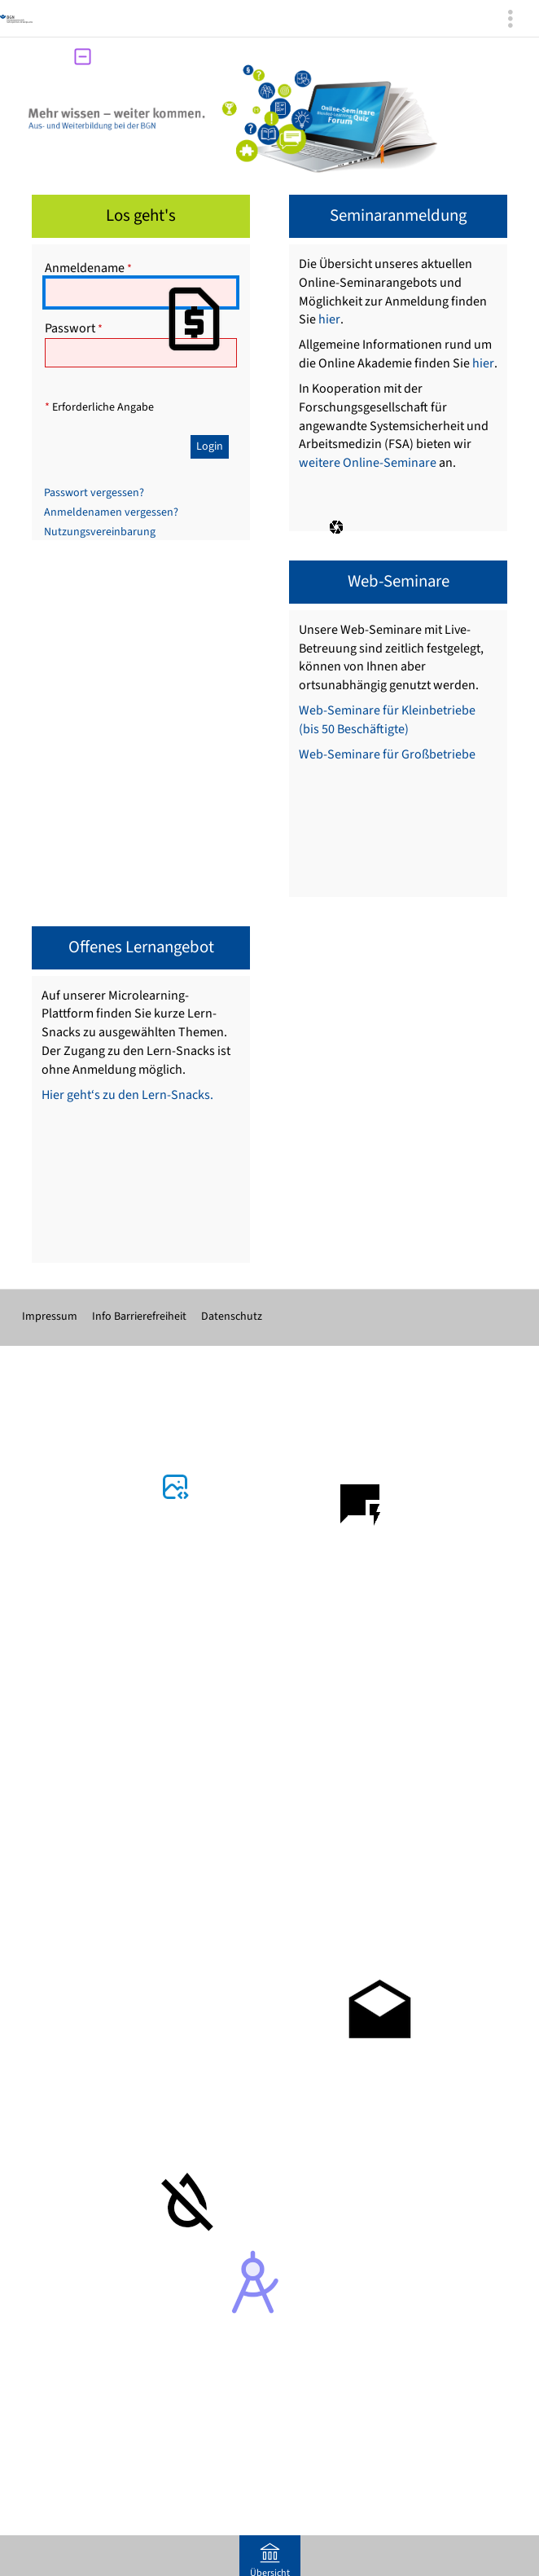  What do you see at coordinates (82, 56) in the screenshot?
I see `remove item from list or selection` at bounding box center [82, 56].